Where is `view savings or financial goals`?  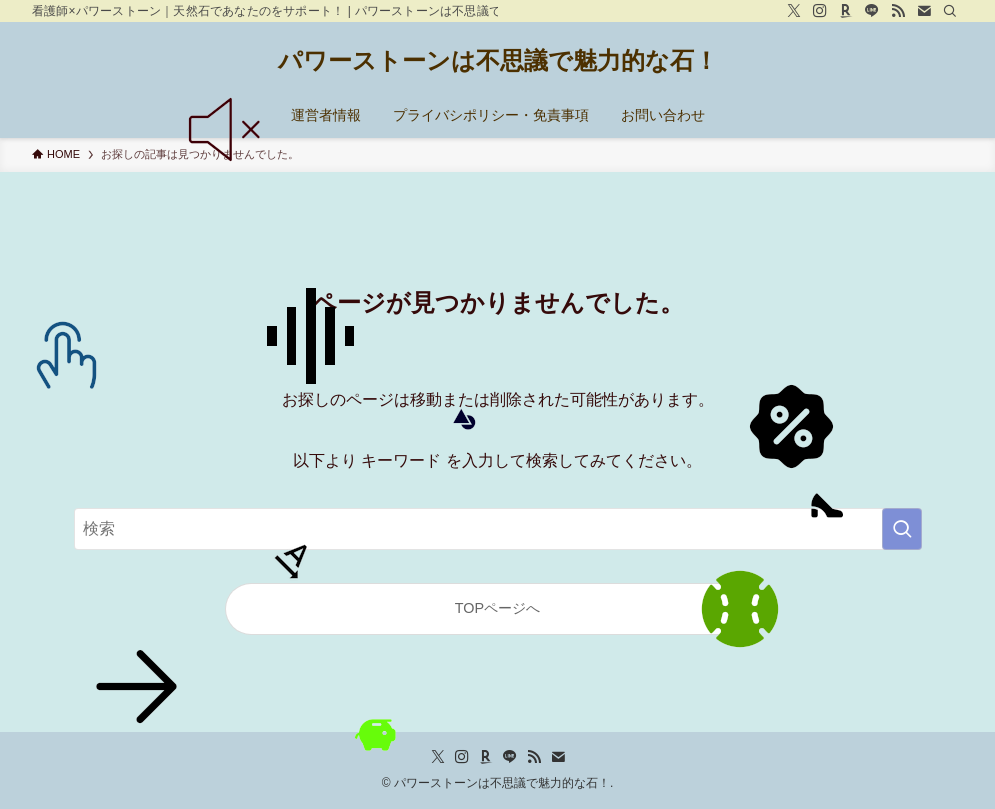
view savings or financial goals is located at coordinates (376, 735).